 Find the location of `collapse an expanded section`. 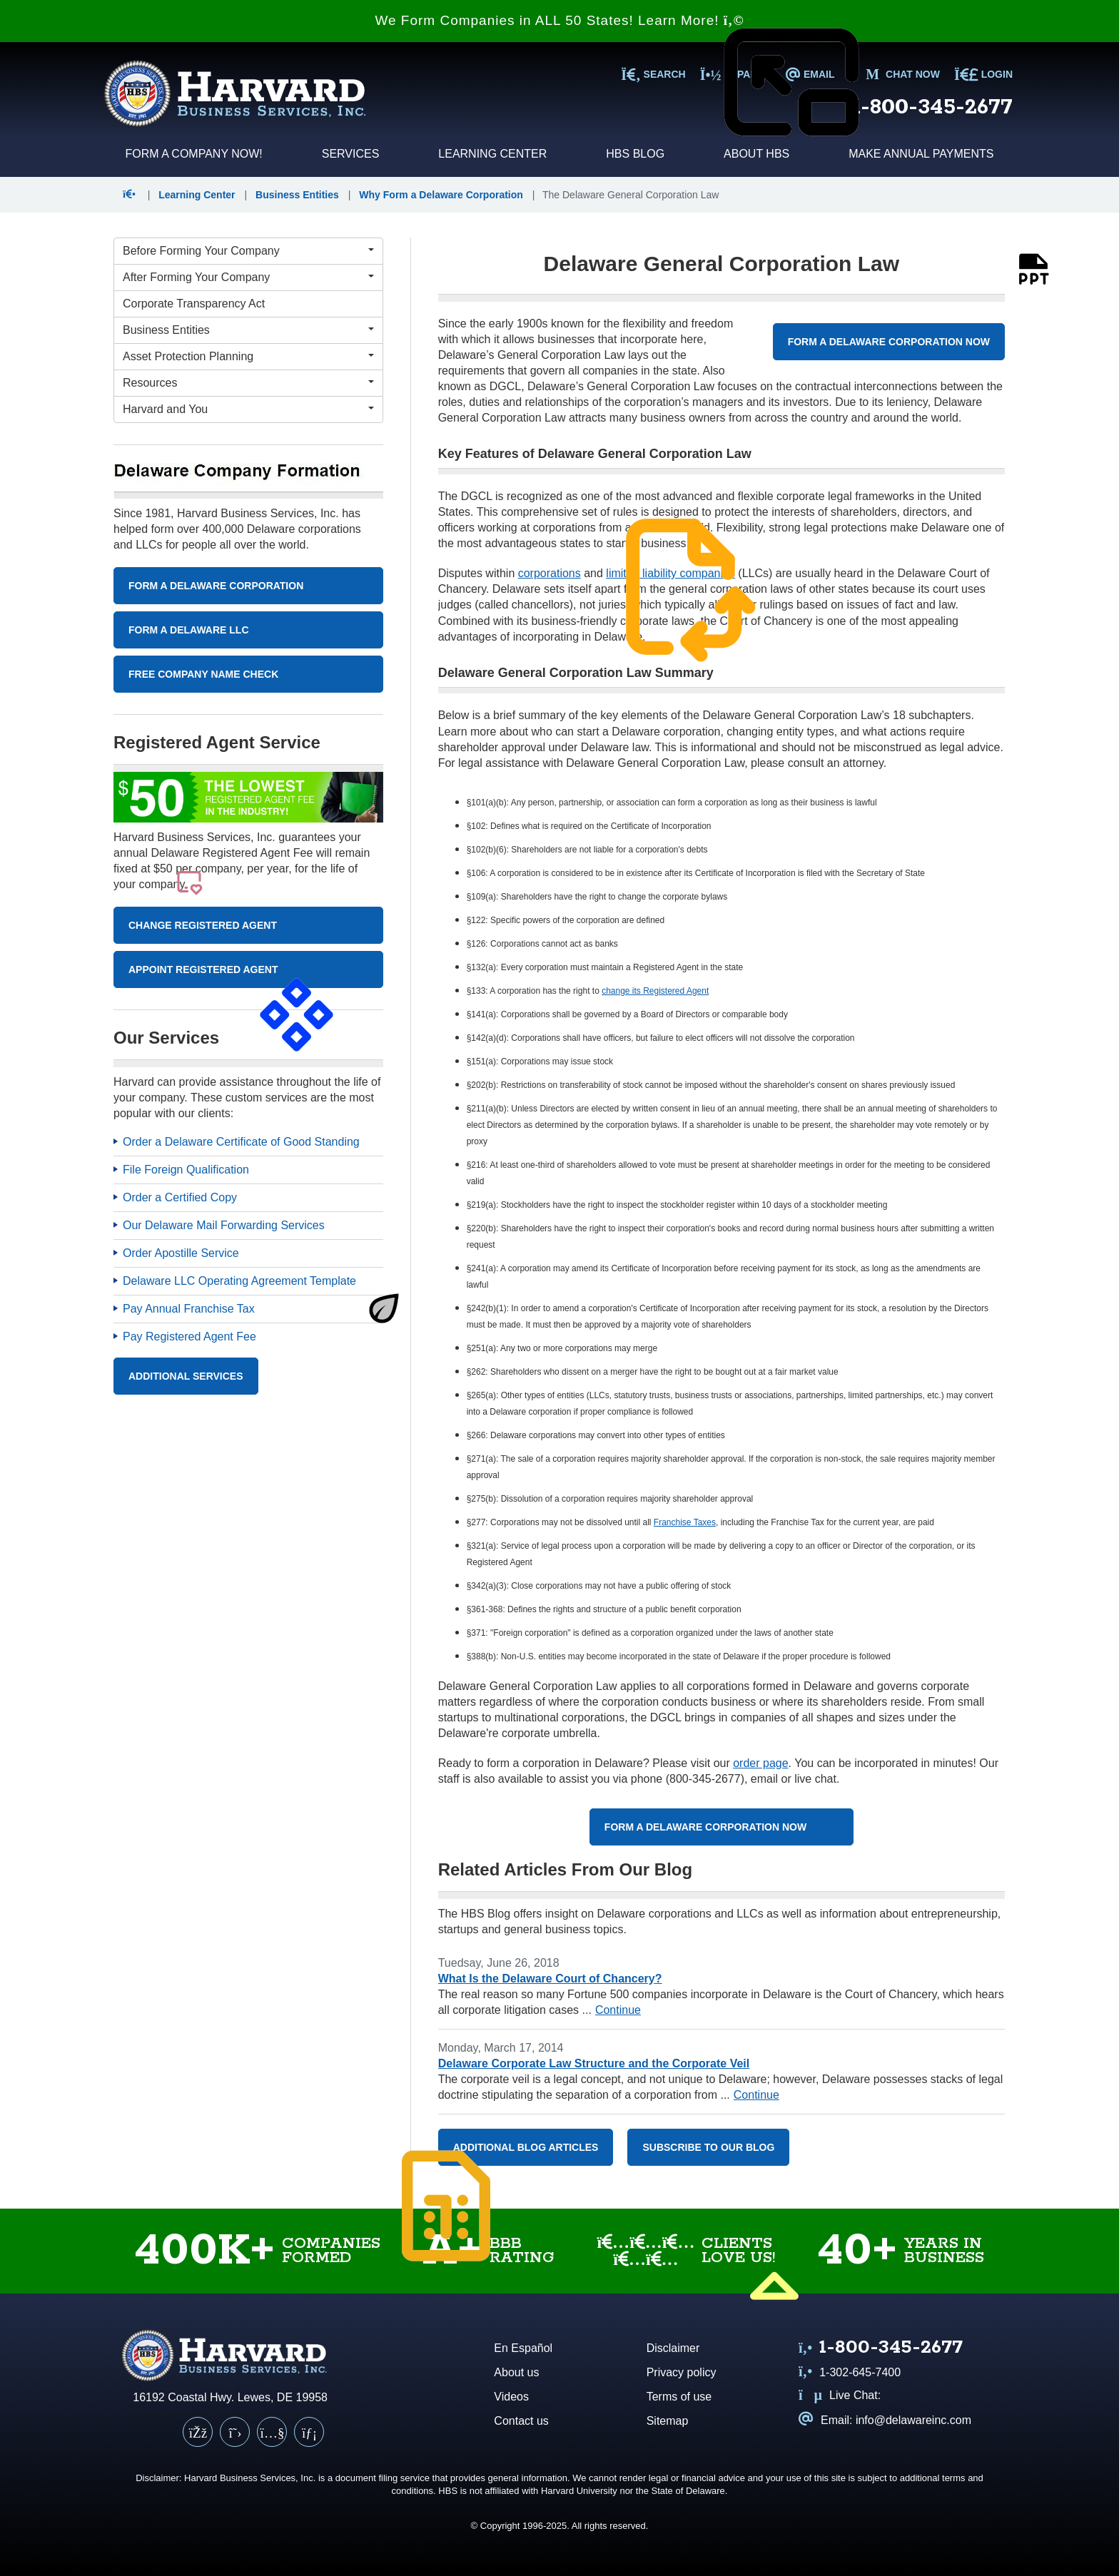

collapse an expanded section is located at coordinates (774, 2289).